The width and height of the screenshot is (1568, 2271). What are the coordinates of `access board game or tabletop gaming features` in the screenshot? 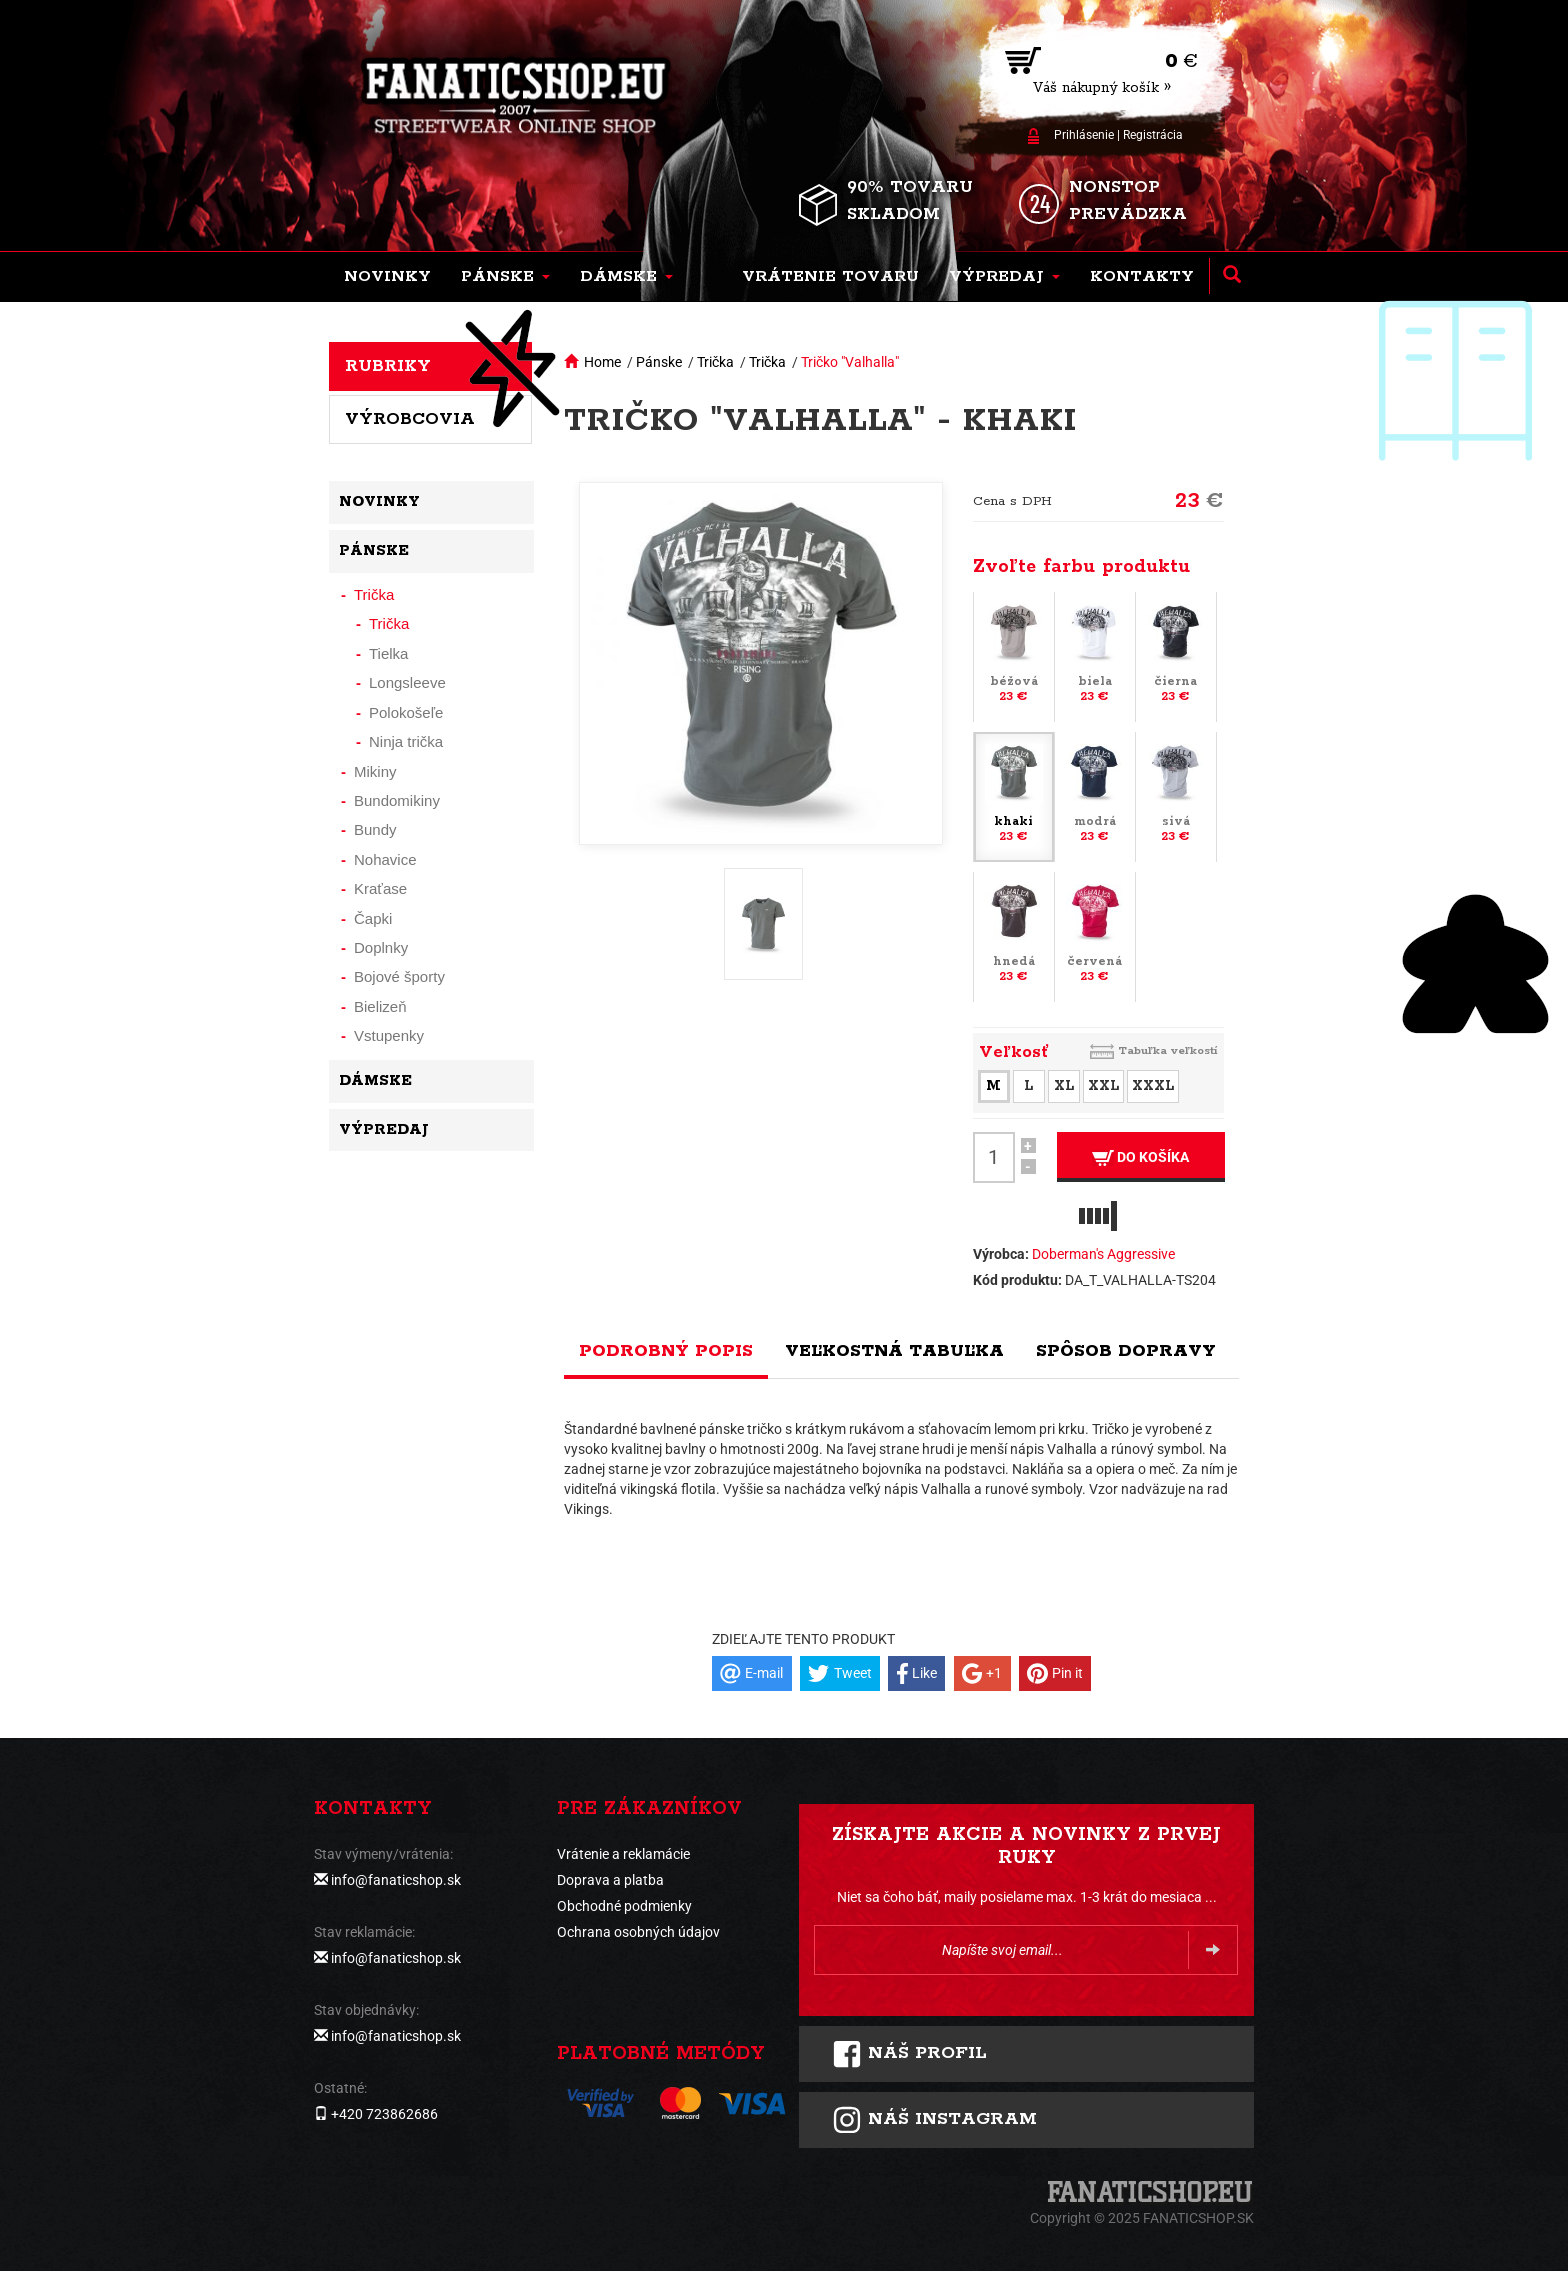 It's located at (1475, 967).